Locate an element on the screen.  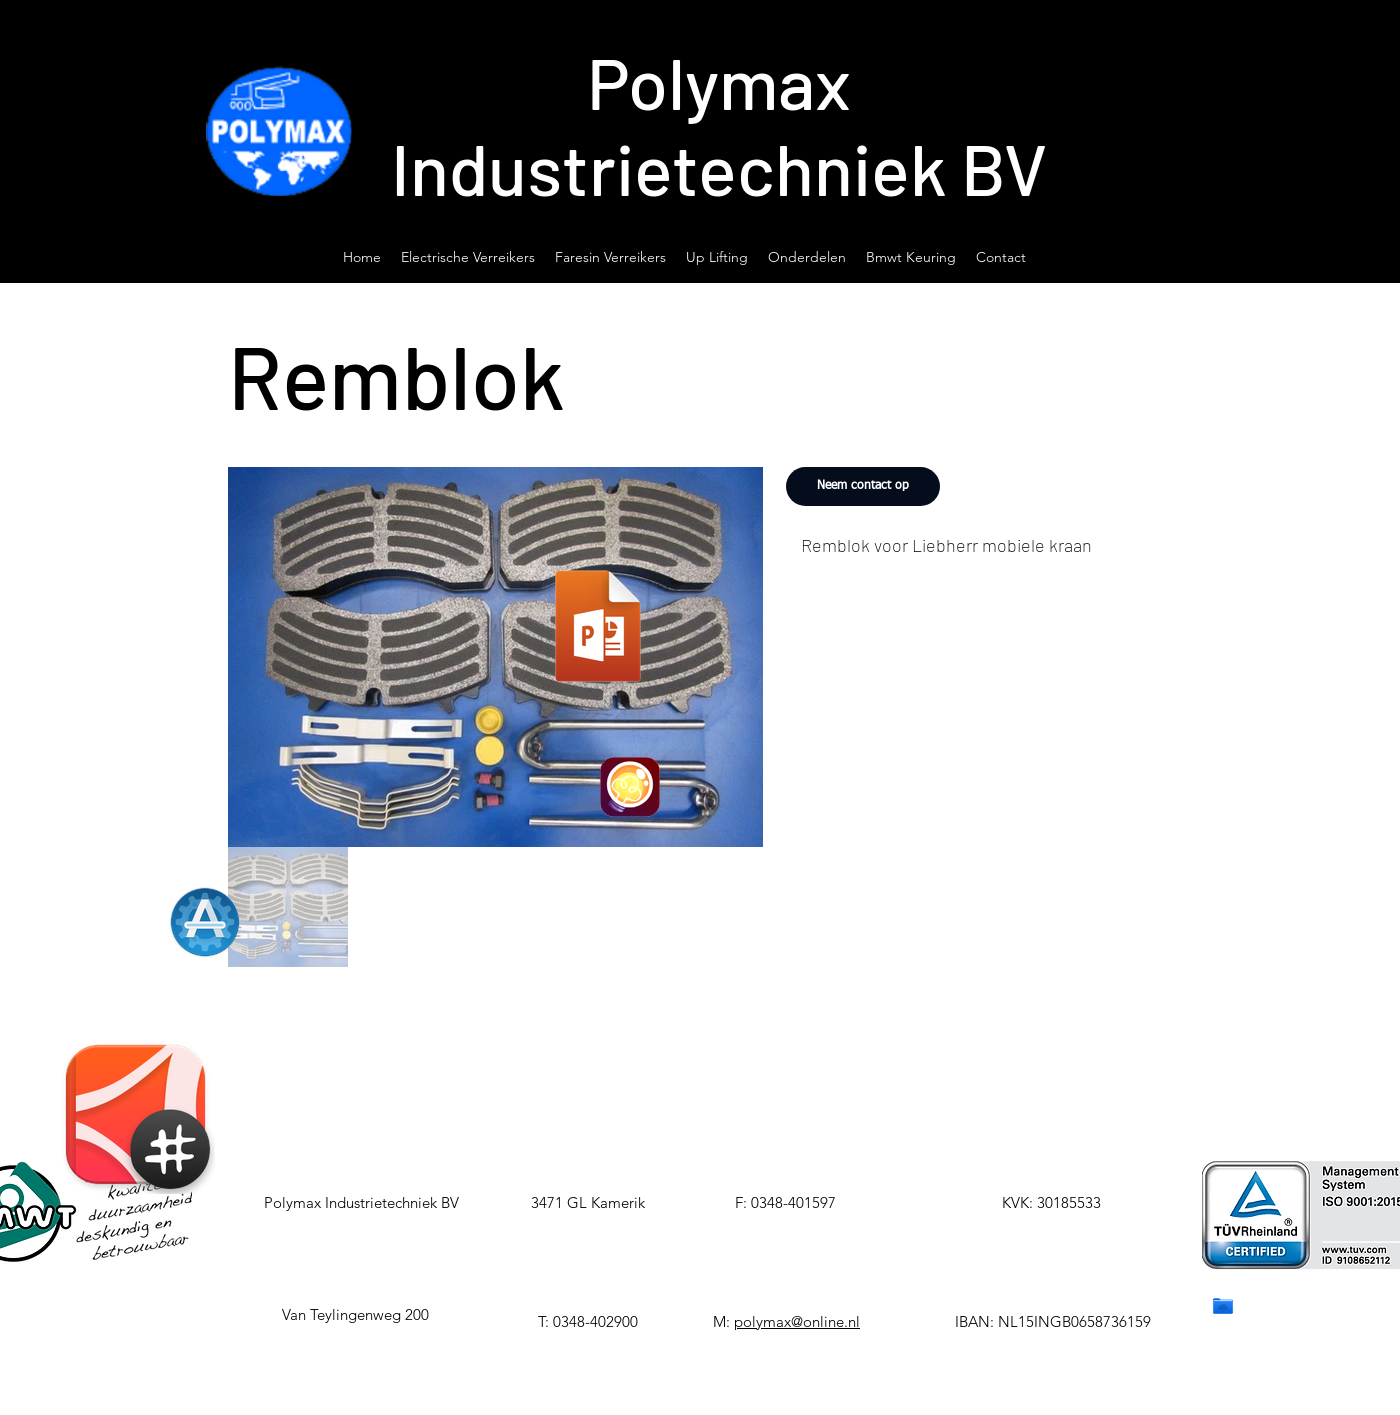
open zathura document viewer is located at coordinates (135, 1114).